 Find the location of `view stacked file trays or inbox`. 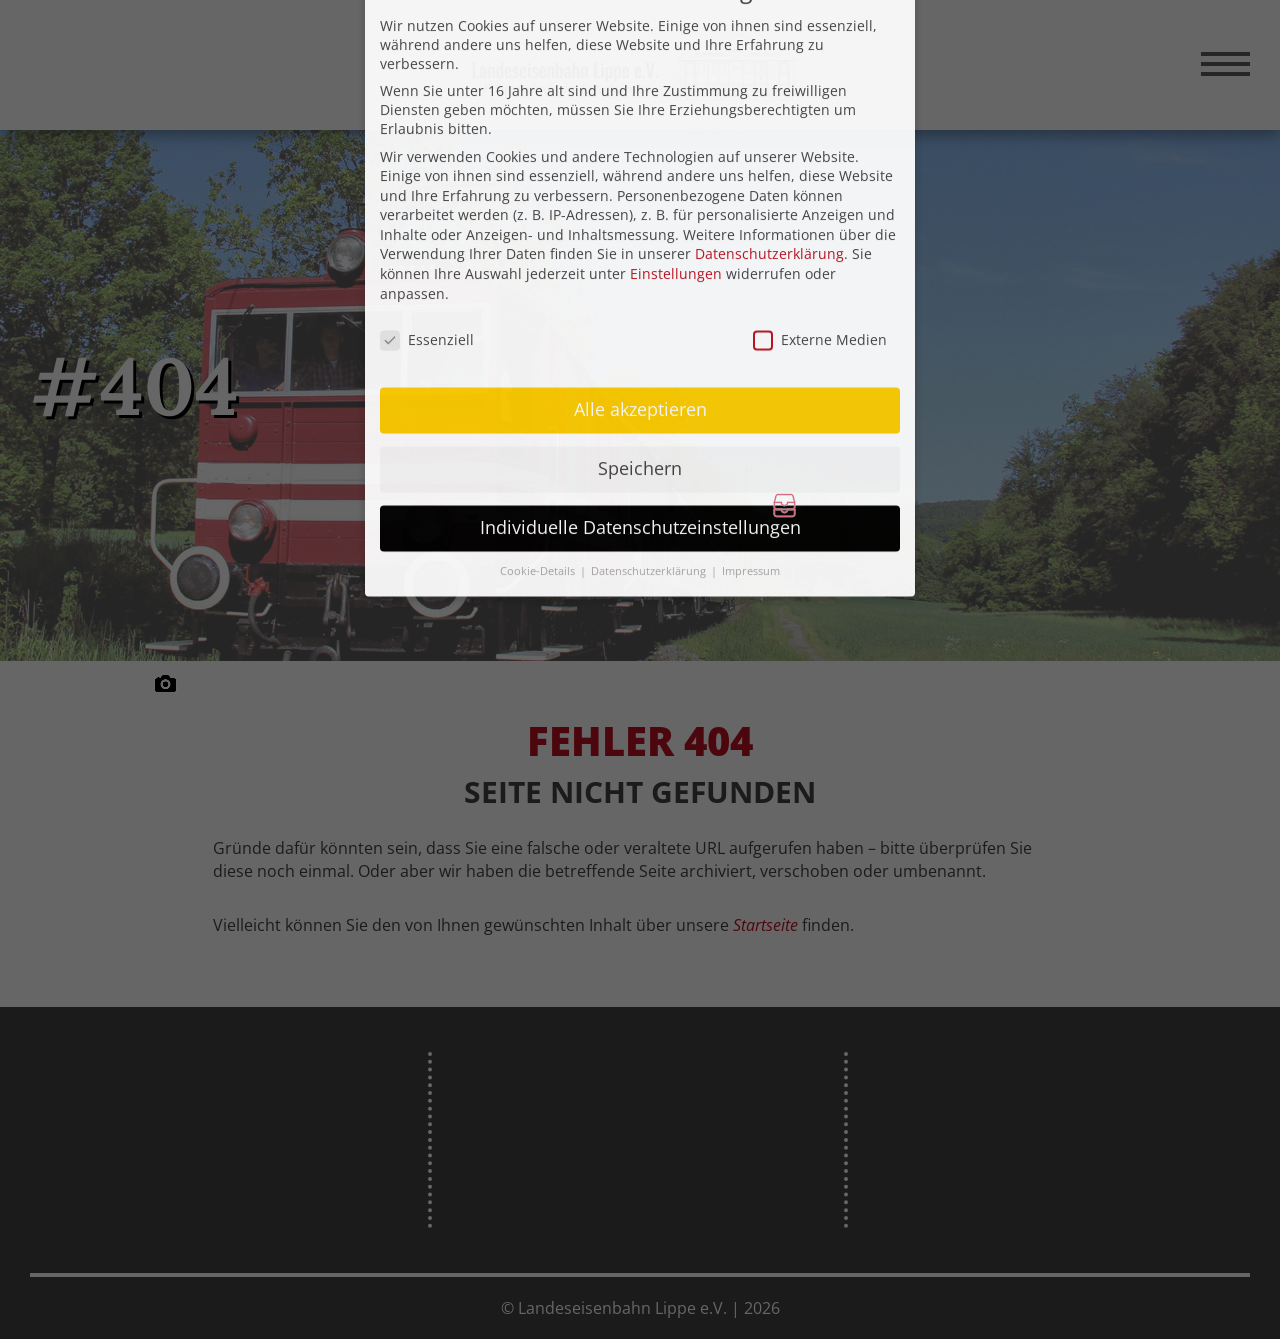

view stacked file trays or inbox is located at coordinates (784, 505).